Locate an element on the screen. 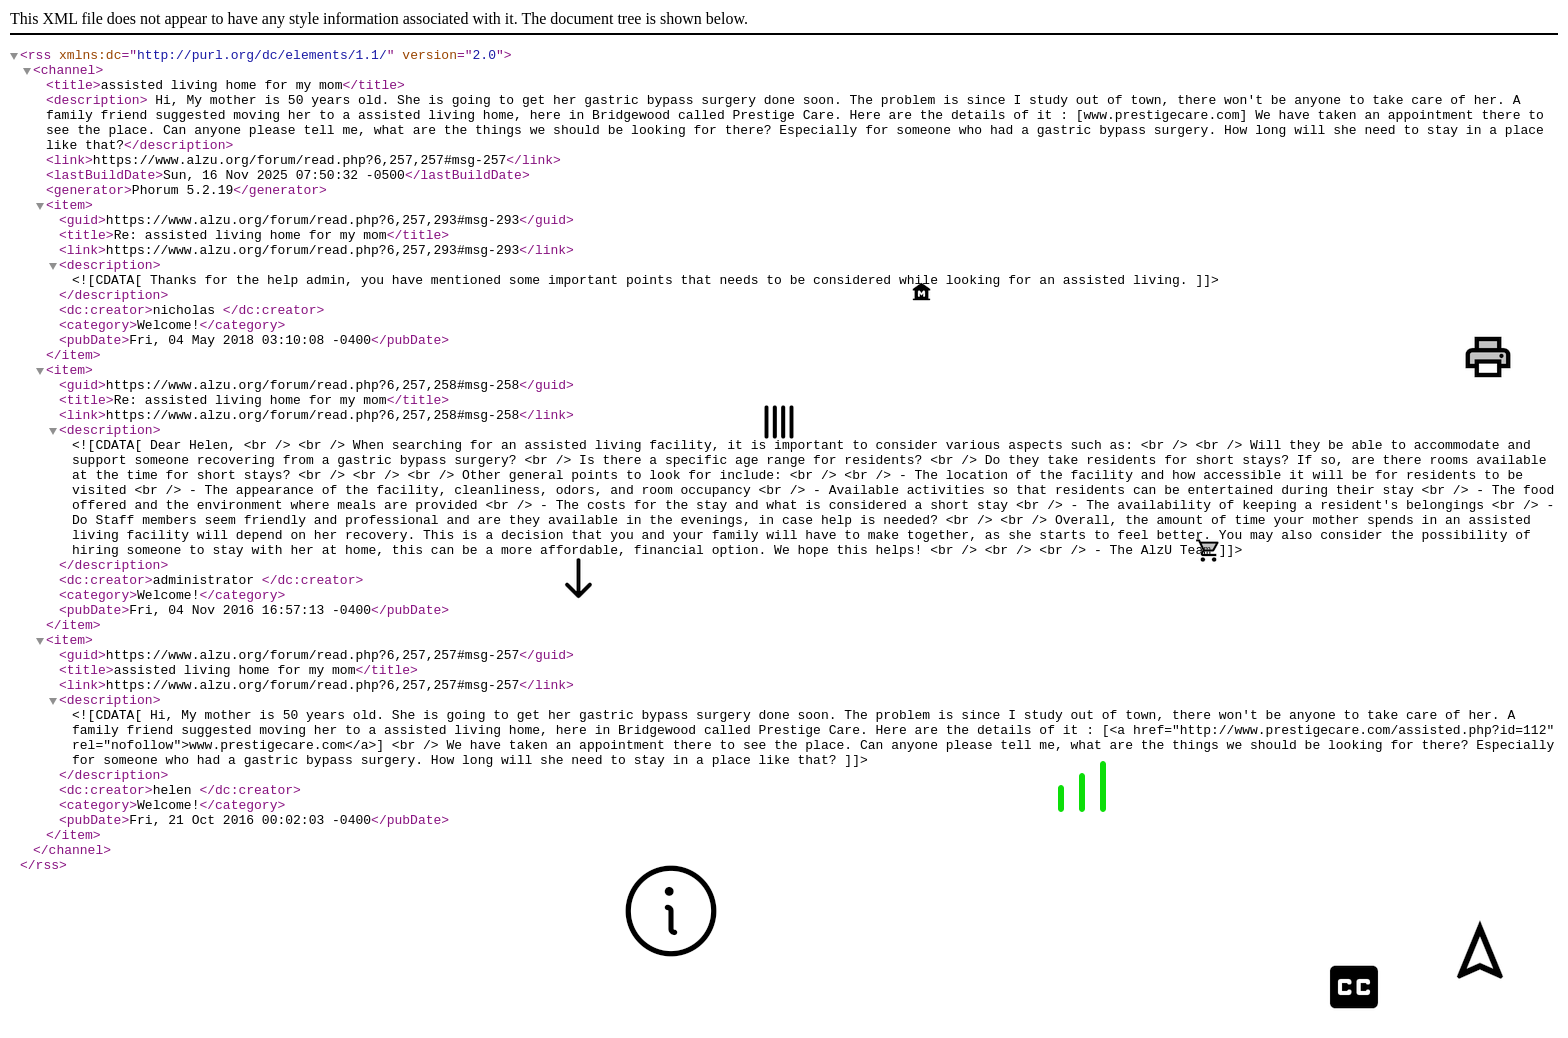 The height and width of the screenshot is (1038, 1568). indicates a count or tally of four items is located at coordinates (779, 422).